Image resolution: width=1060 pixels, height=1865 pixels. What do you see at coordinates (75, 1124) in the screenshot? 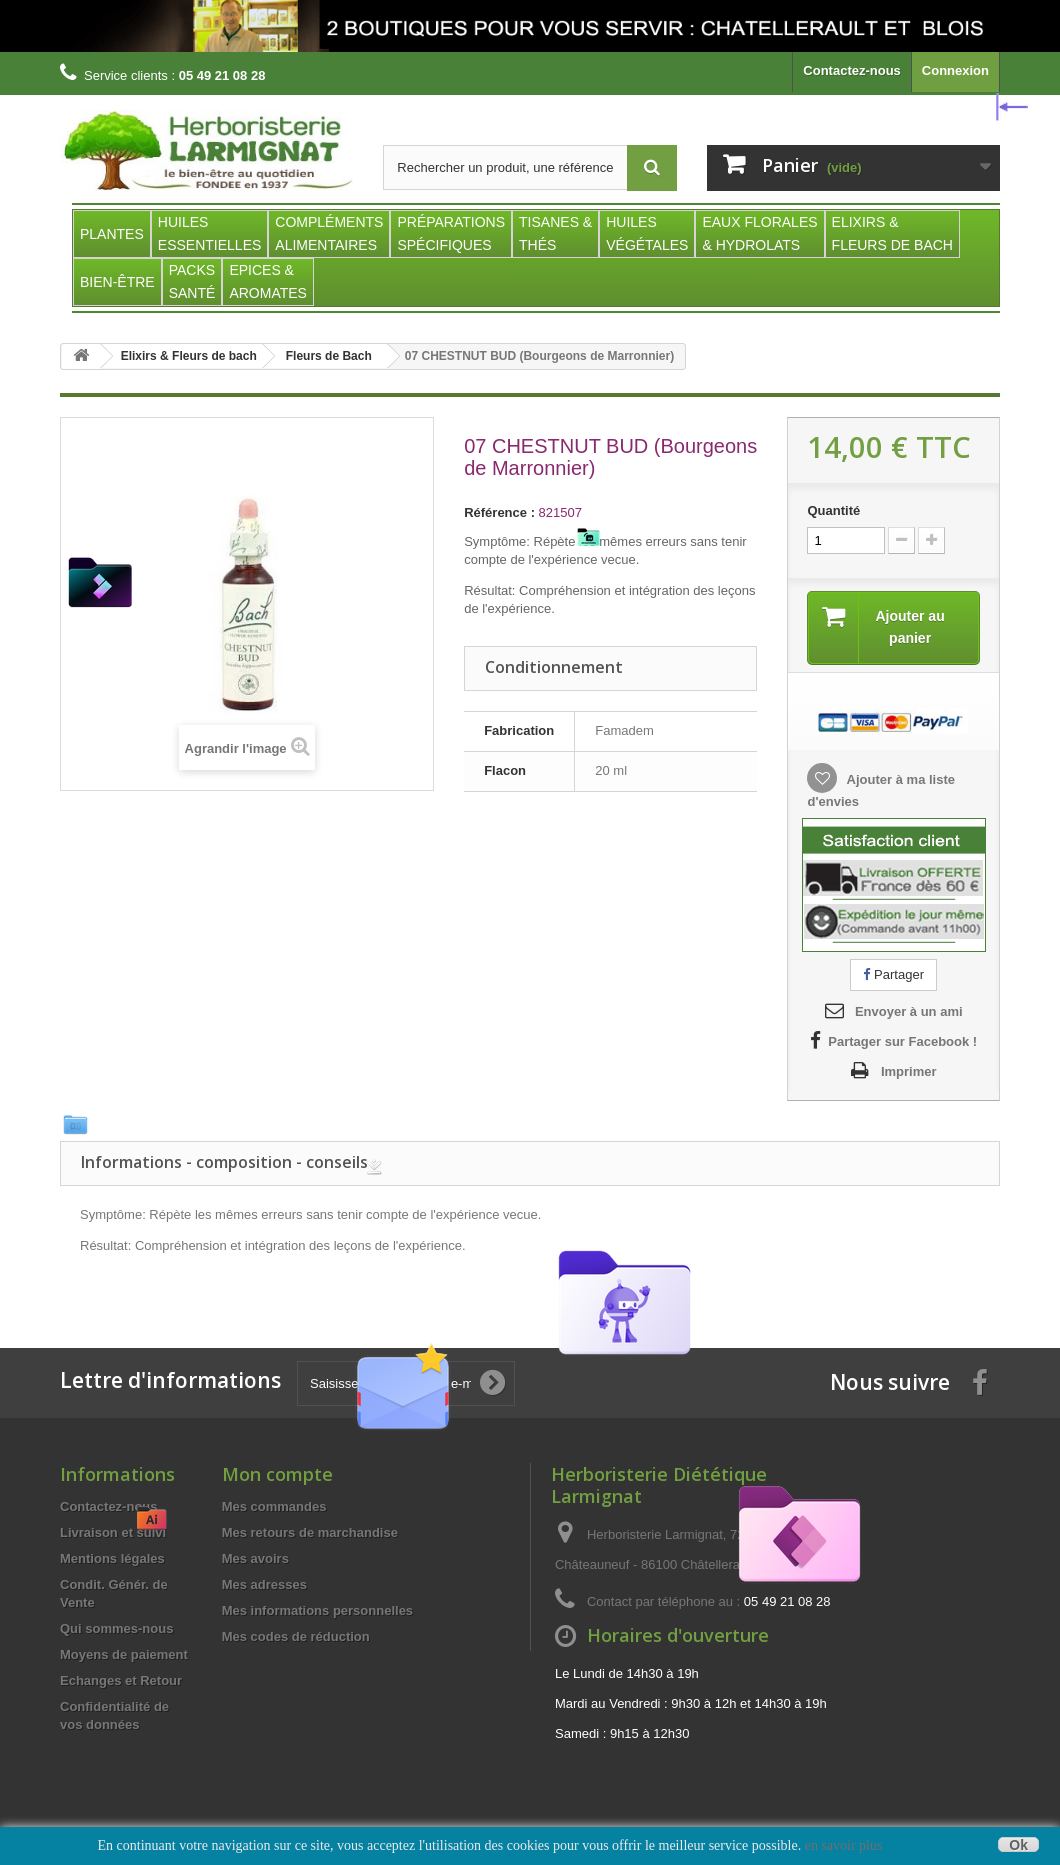
I see `open Native Instruments folder` at bounding box center [75, 1124].